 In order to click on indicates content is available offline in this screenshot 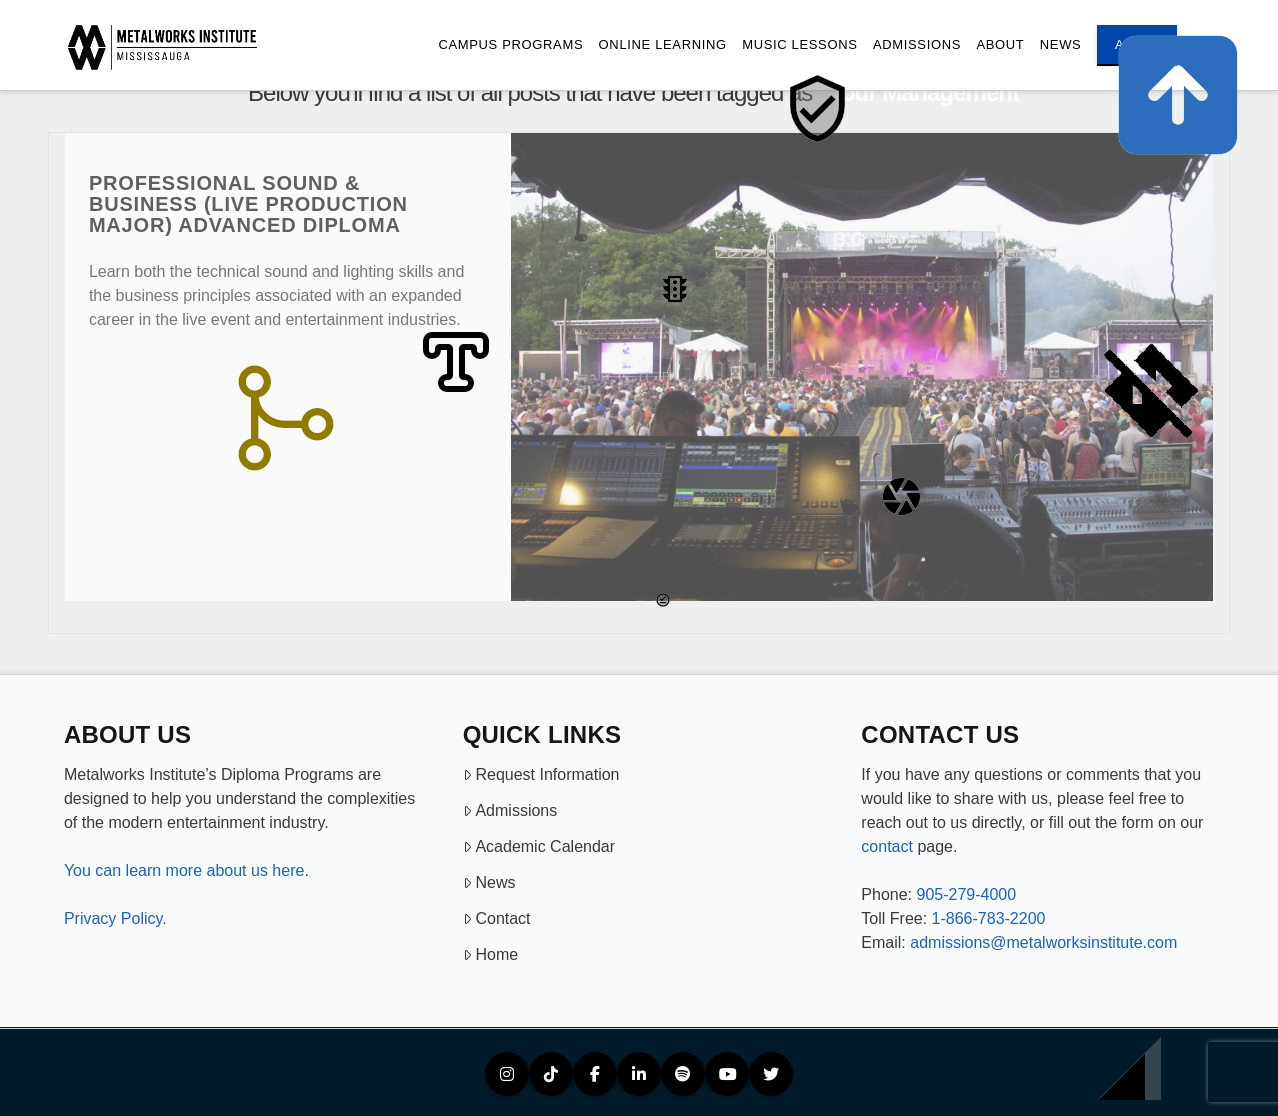, I will do `click(663, 600)`.